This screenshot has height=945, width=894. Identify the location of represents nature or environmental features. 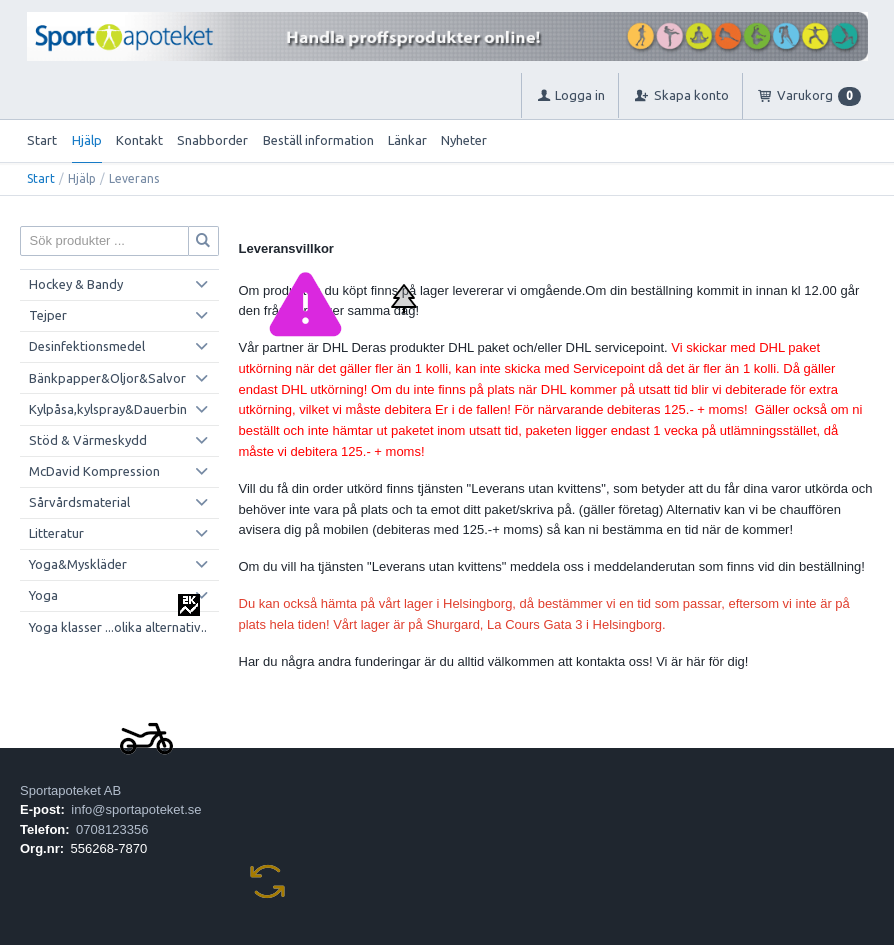
(404, 299).